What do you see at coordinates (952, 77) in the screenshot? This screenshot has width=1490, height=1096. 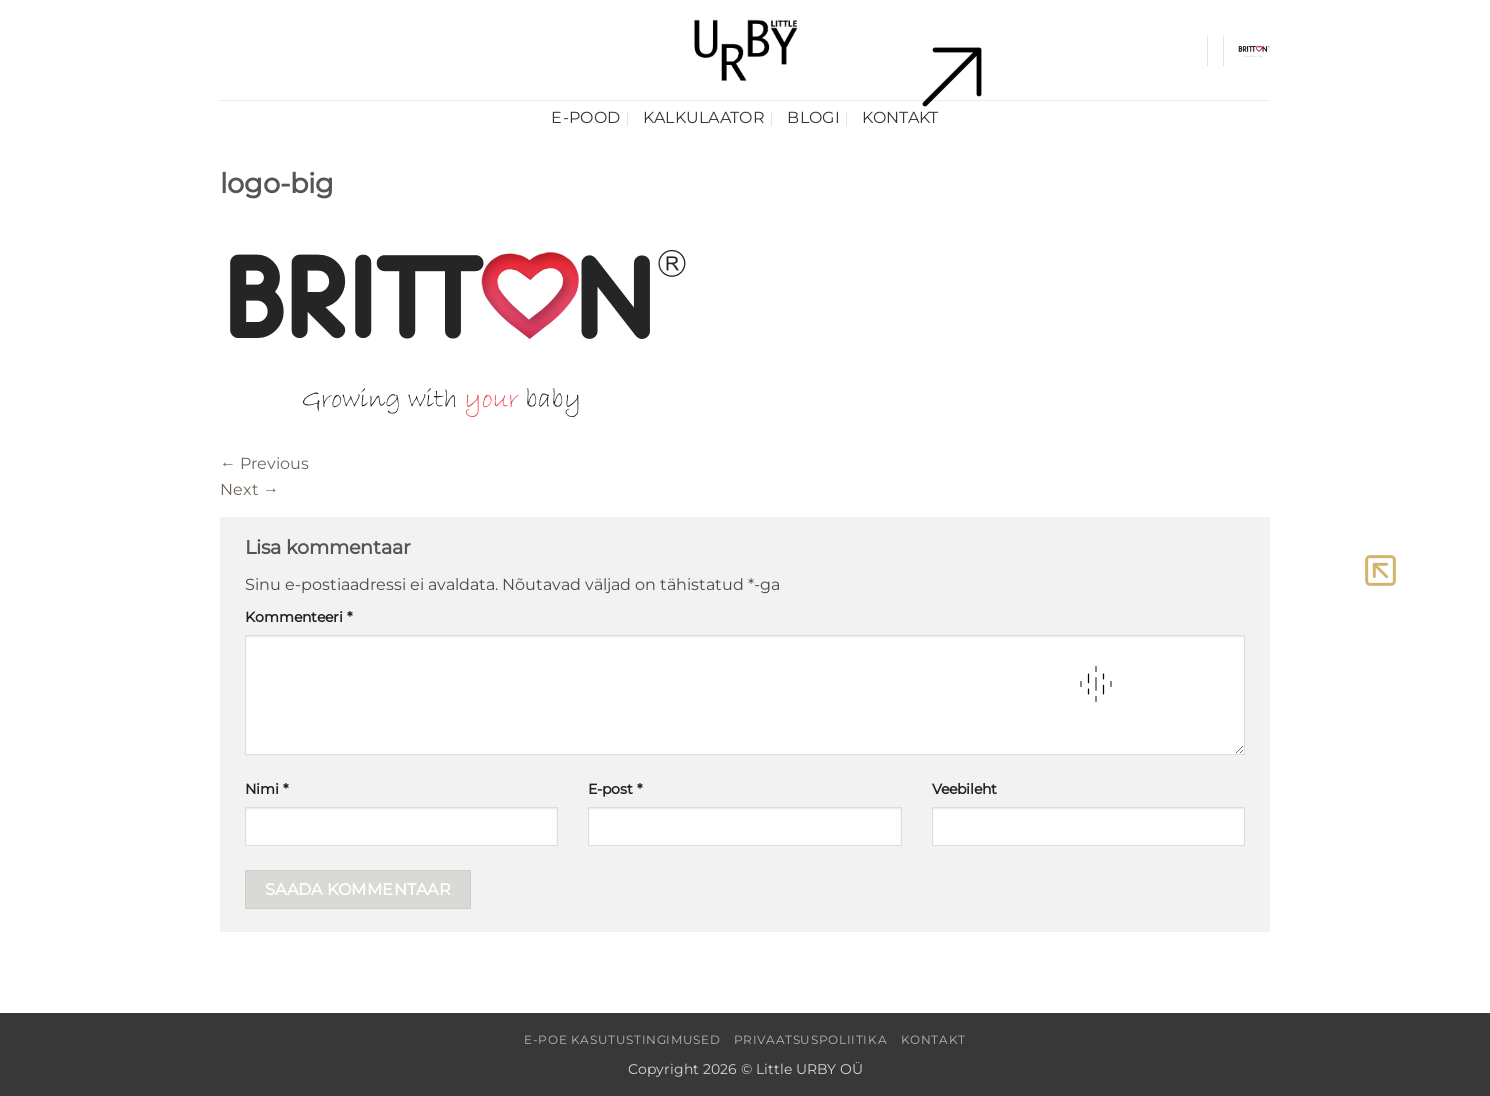 I see `open link in new tab or window` at bounding box center [952, 77].